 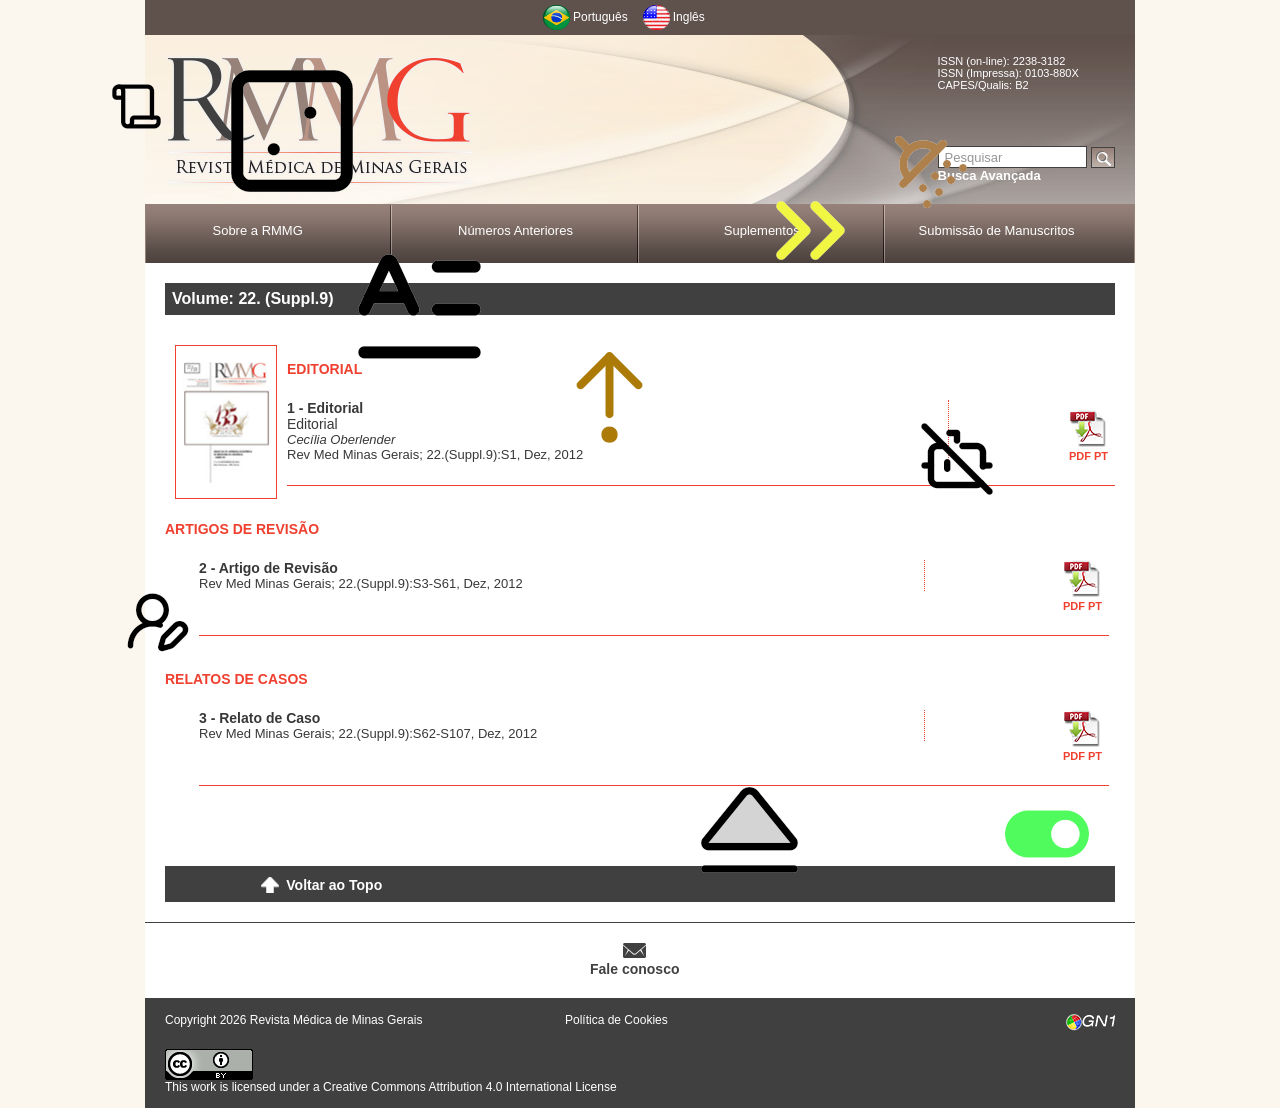 I want to click on edit your profile, so click(x=158, y=621).